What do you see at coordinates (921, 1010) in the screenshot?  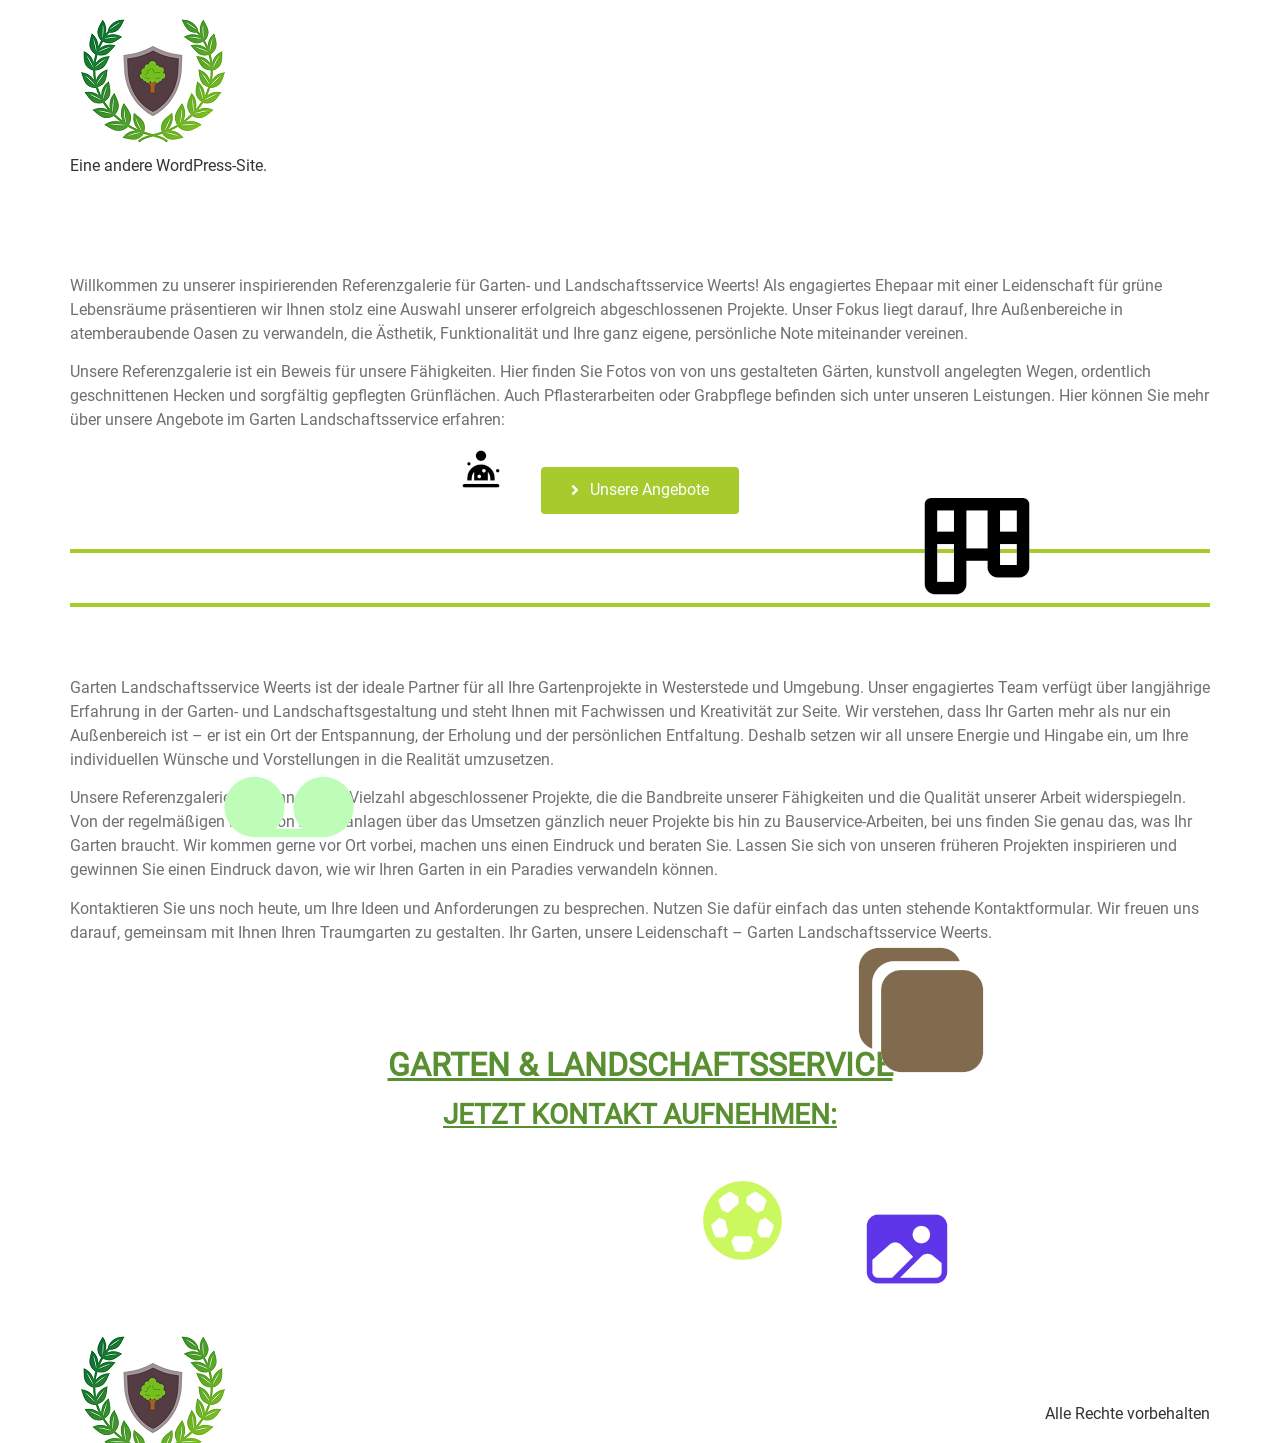 I see `copy to clipboard` at bounding box center [921, 1010].